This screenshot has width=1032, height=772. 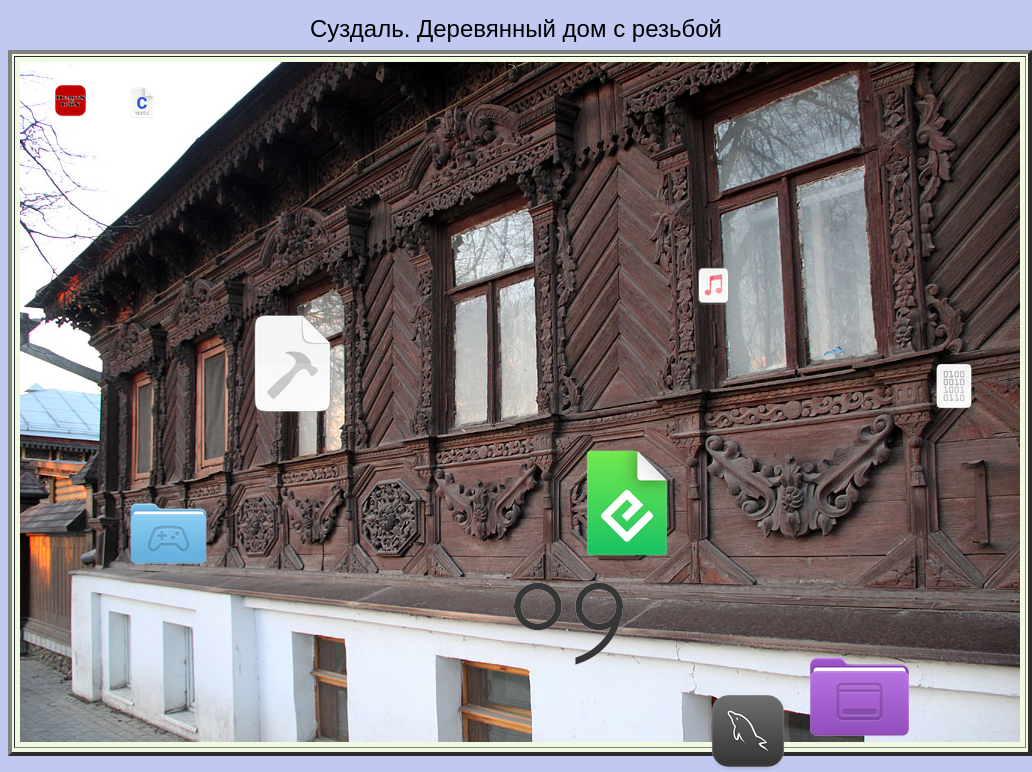 What do you see at coordinates (168, 533) in the screenshot?
I see `open your games folder` at bounding box center [168, 533].